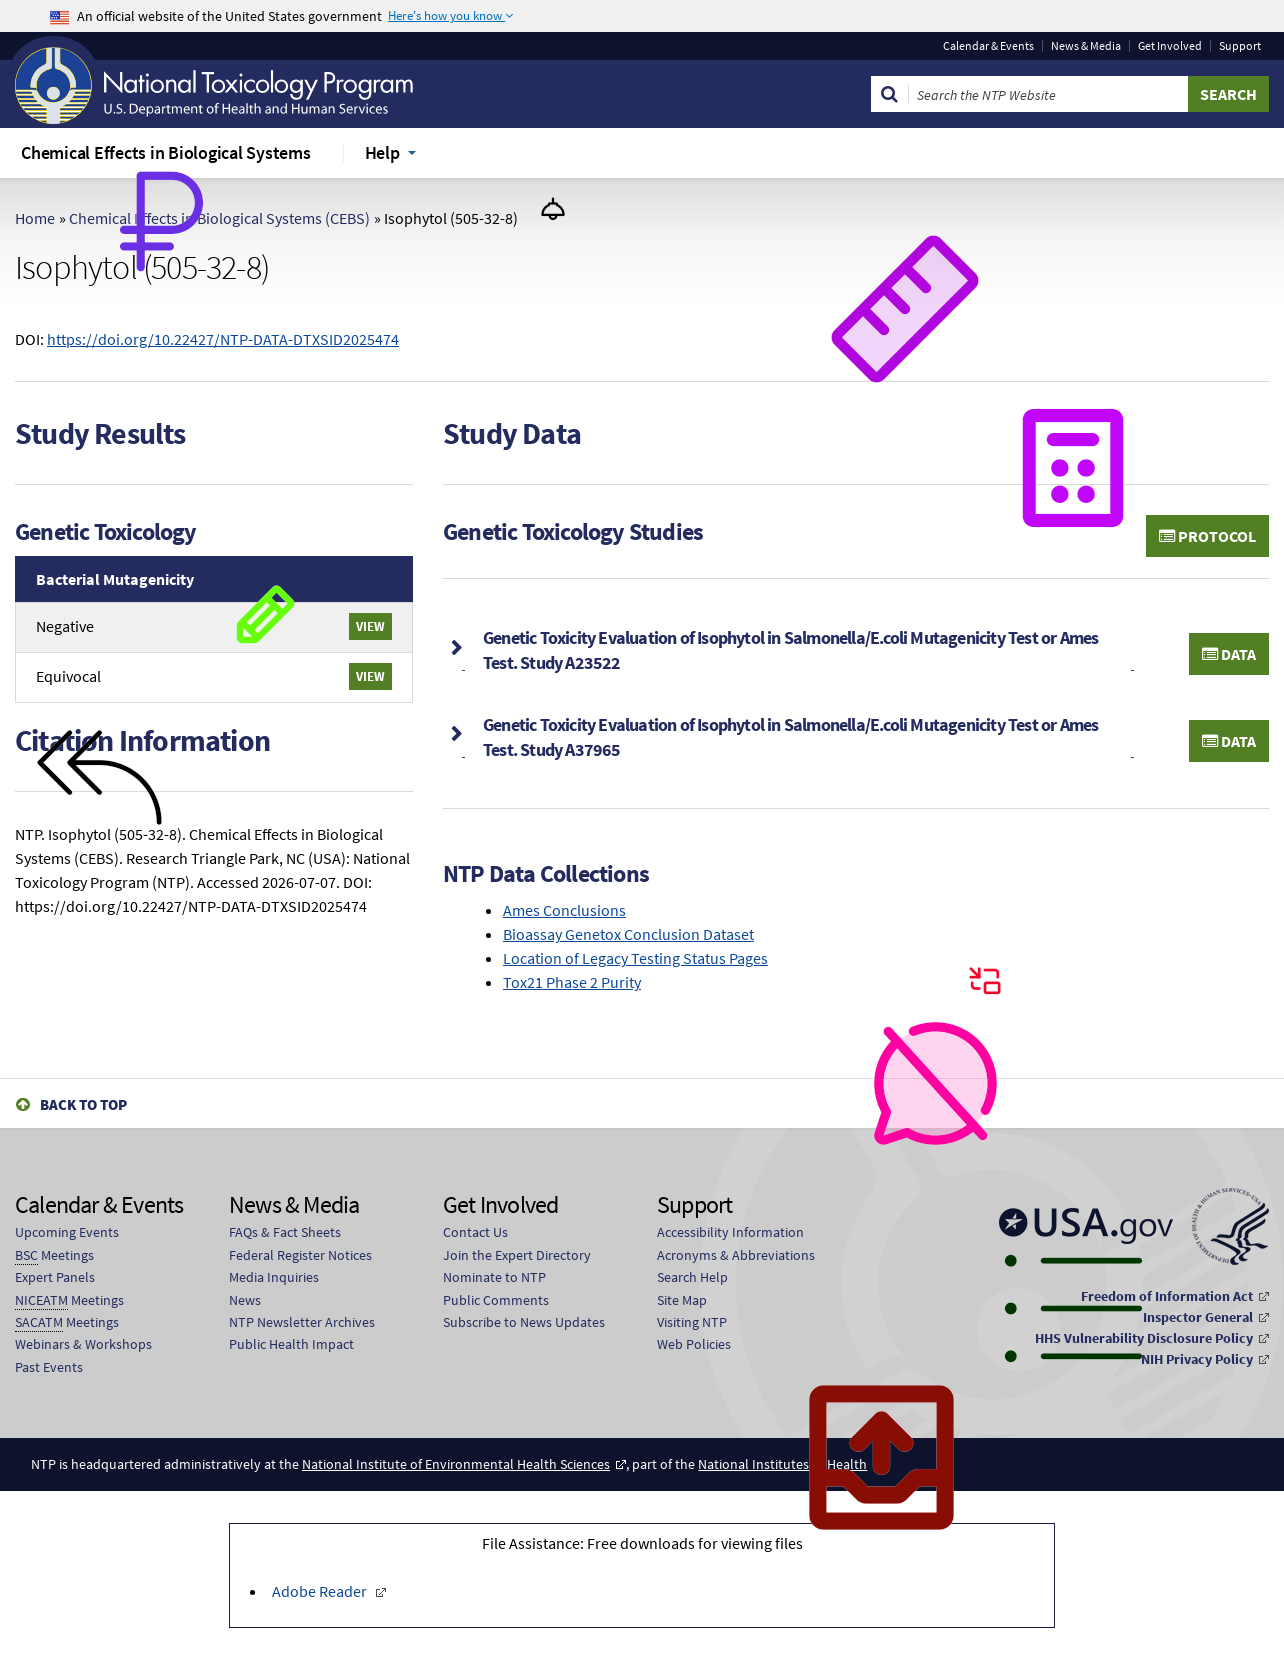 The width and height of the screenshot is (1284, 1676). What do you see at coordinates (905, 309) in the screenshot?
I see `access measurement tools` at bounding box center [905, 309].